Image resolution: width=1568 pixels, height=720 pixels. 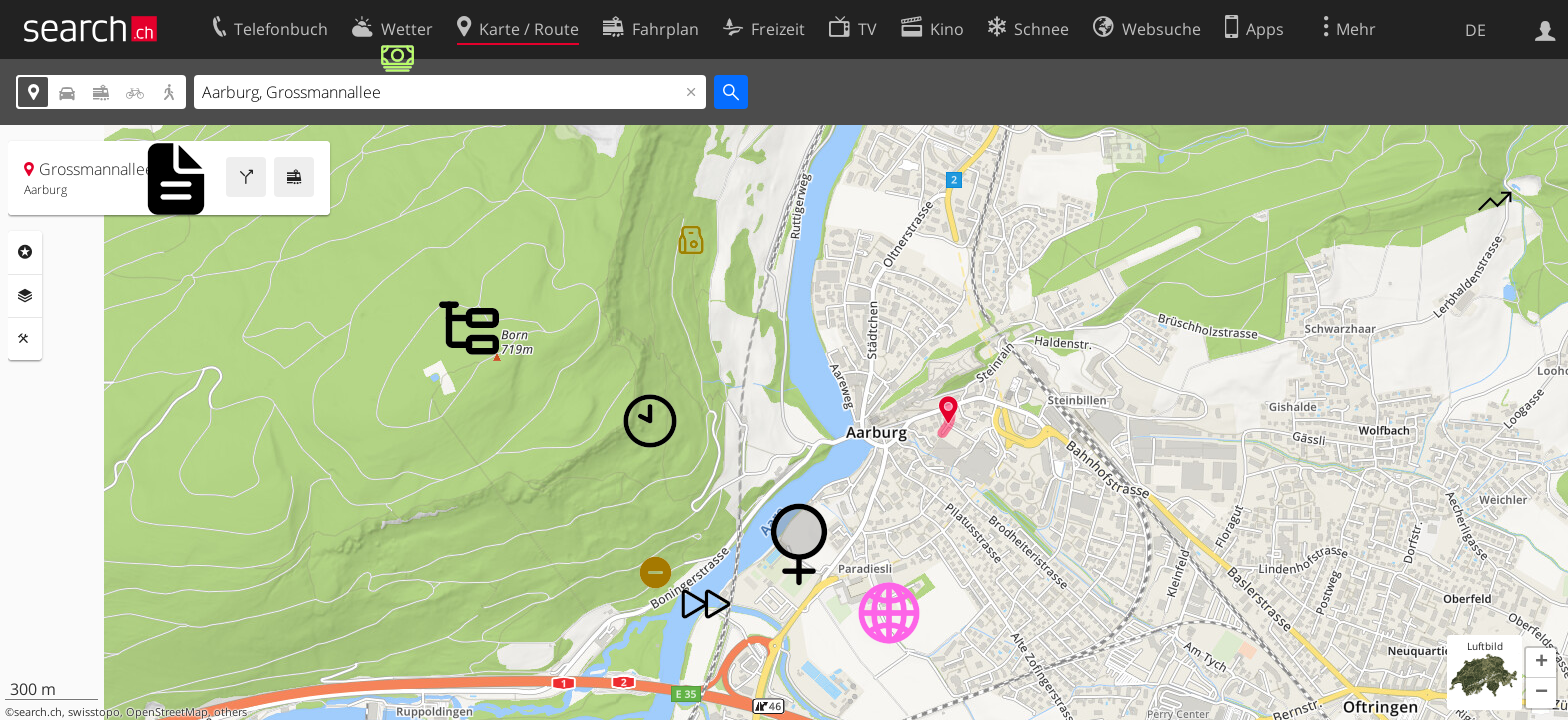 What do you see at coordinates (691, 240) in the screenshot?
I see `view your shopping bag` at bounding box center [691, 240].